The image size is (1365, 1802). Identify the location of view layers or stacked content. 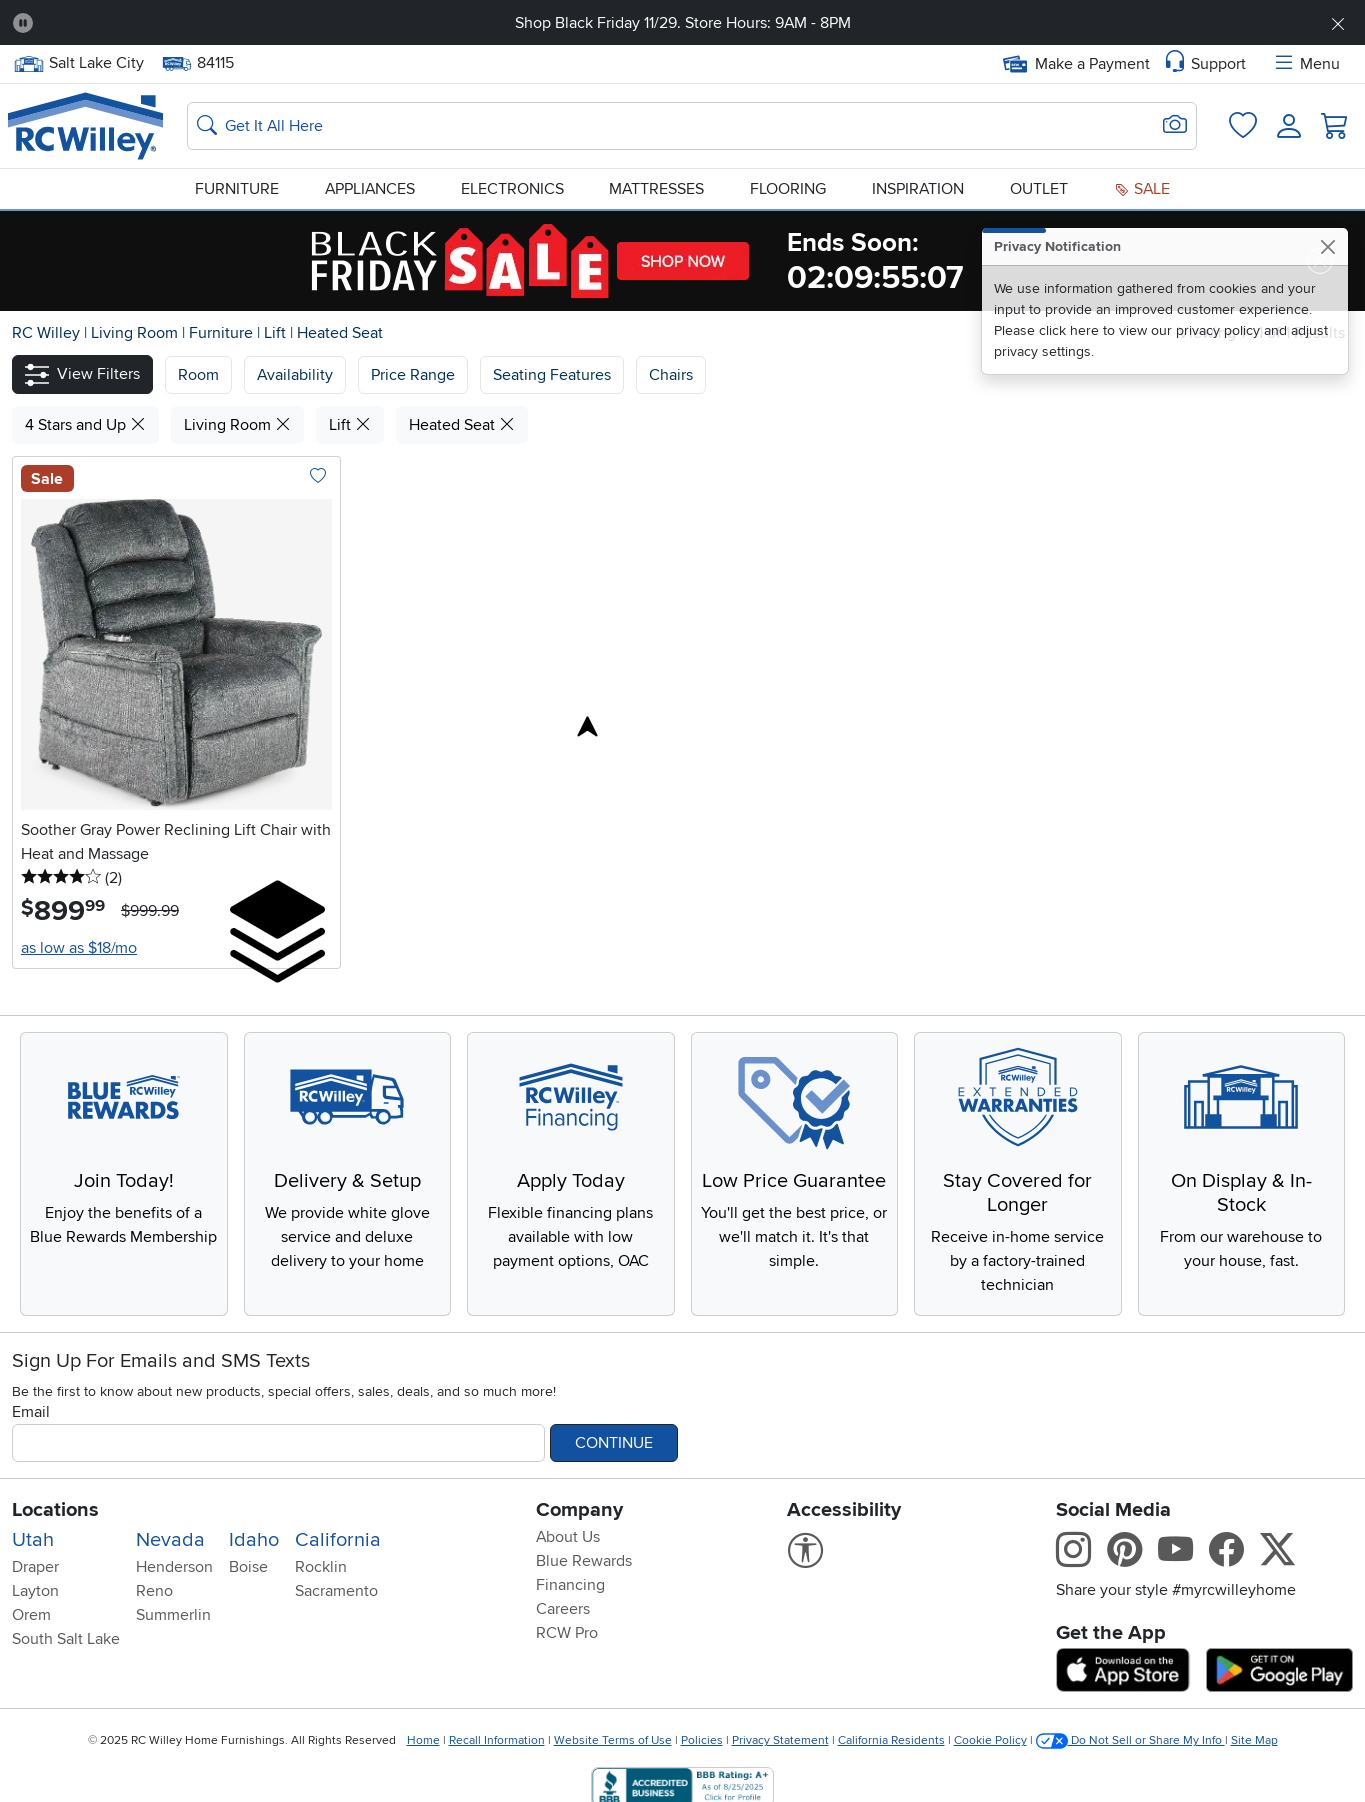
(277, 931).